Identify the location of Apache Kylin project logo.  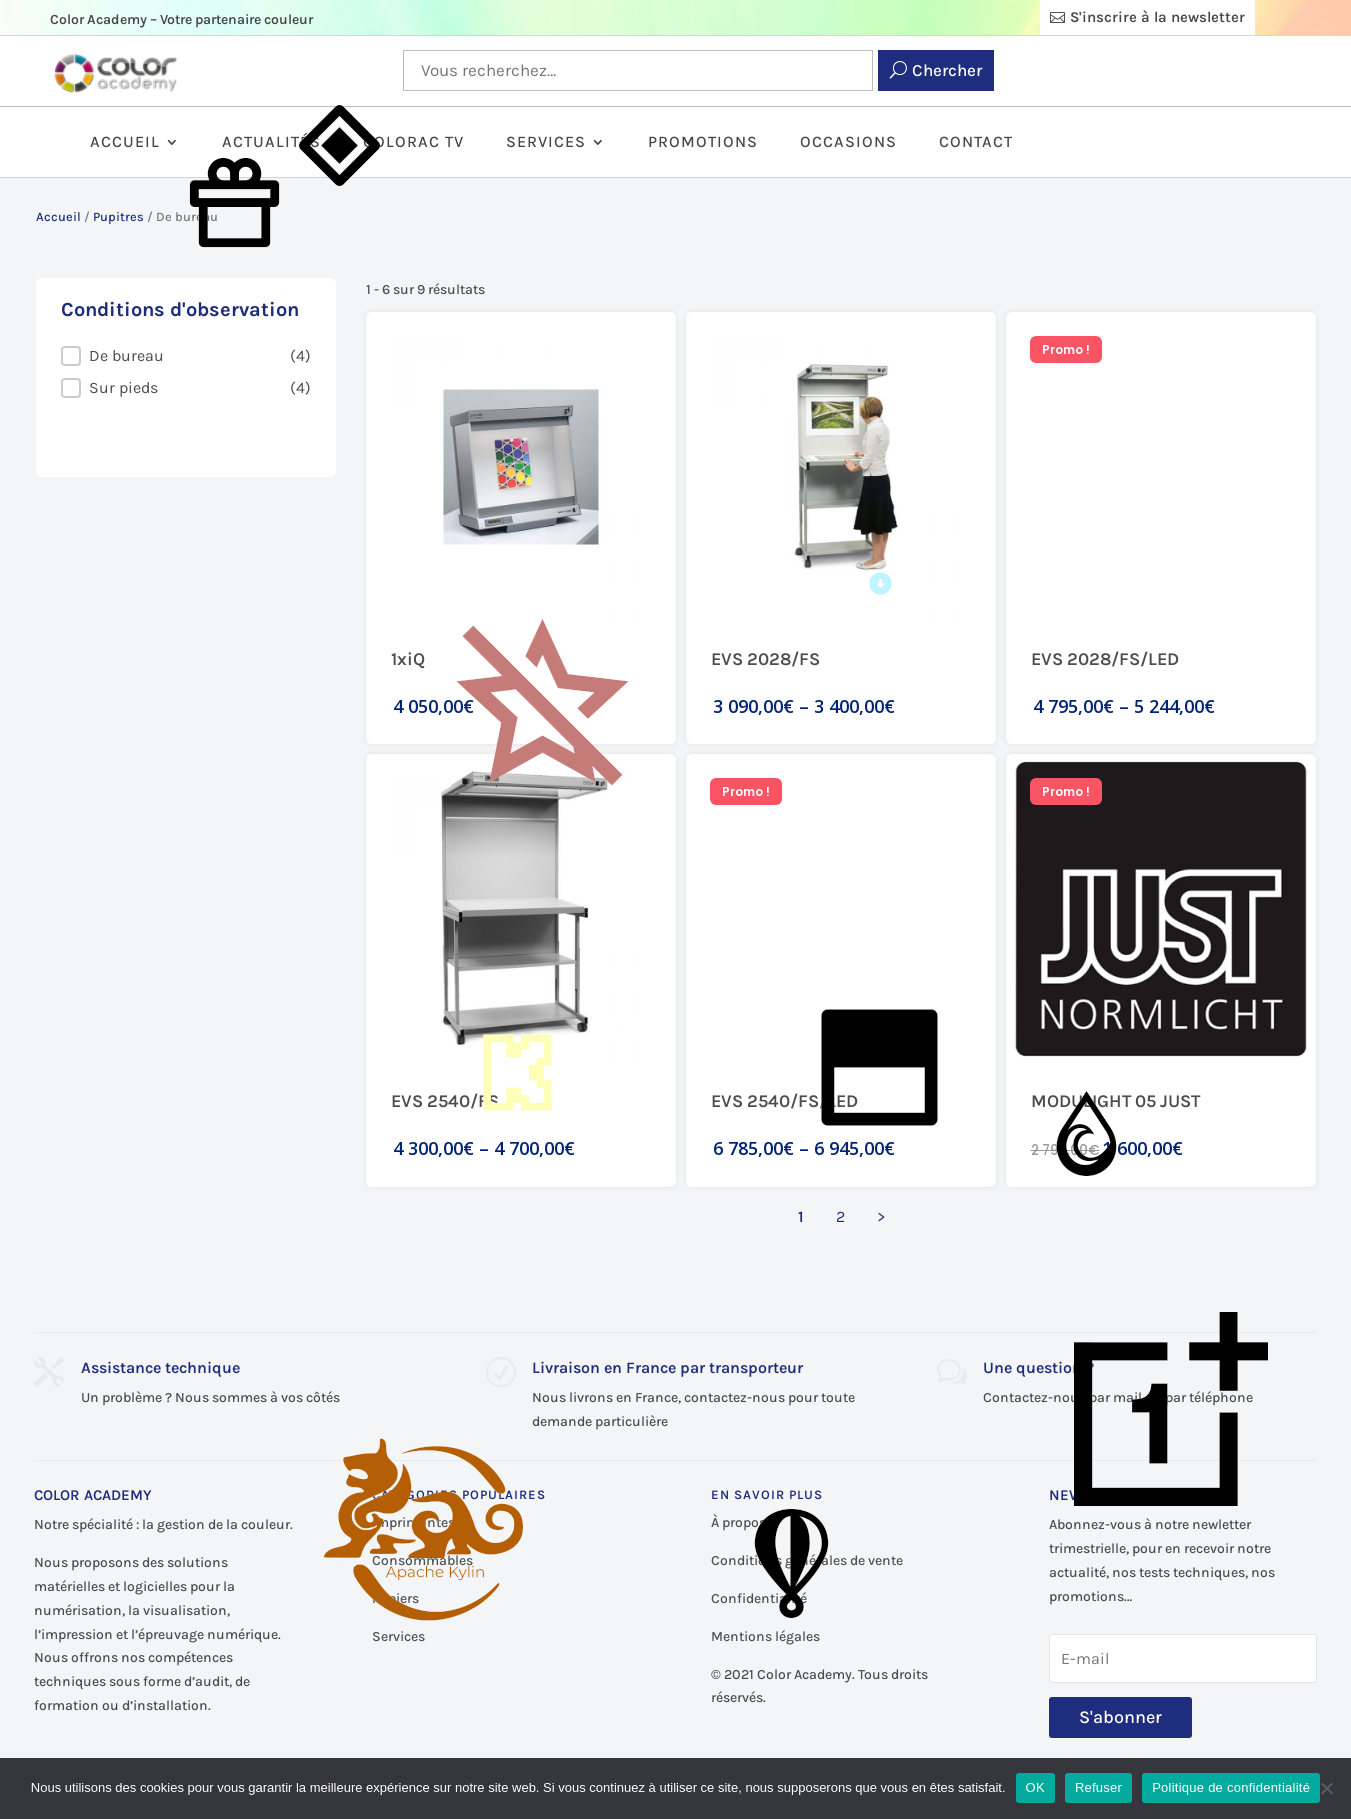
(423, 1529).